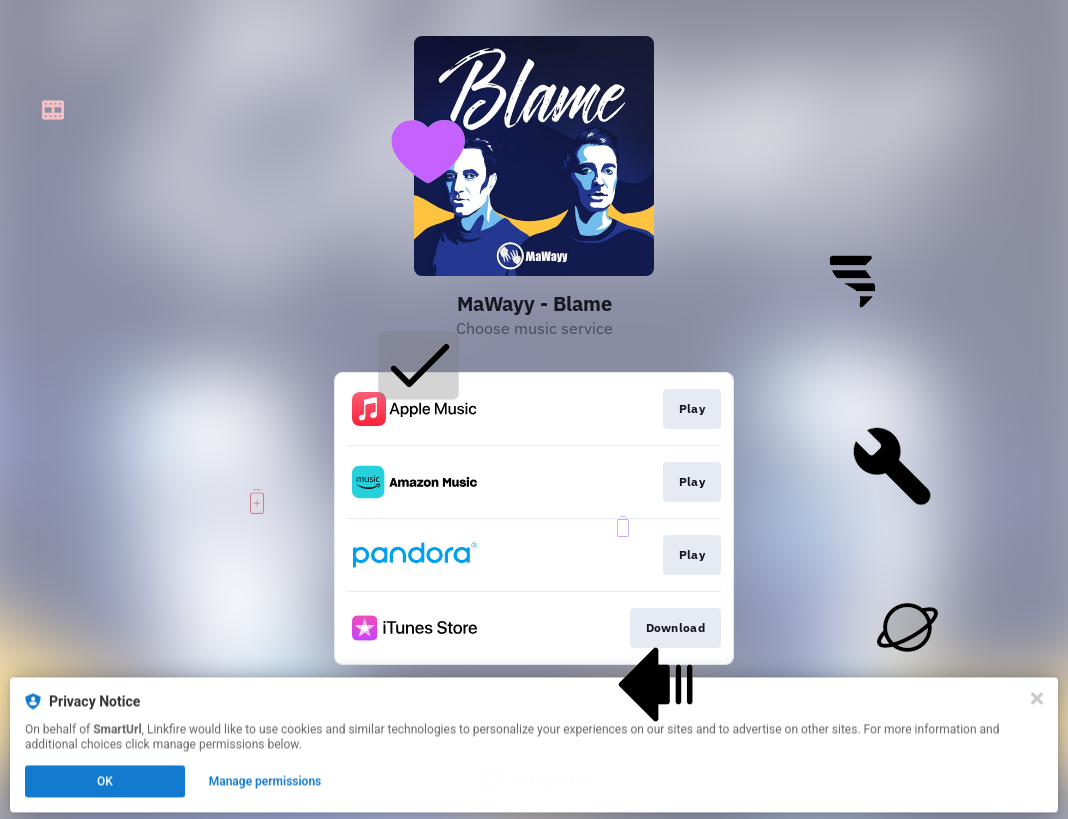  What do you see at coordinates (623, 527) in the screenshot?
I see `indicates battery is completely drained` at bounding box center [623, 527].